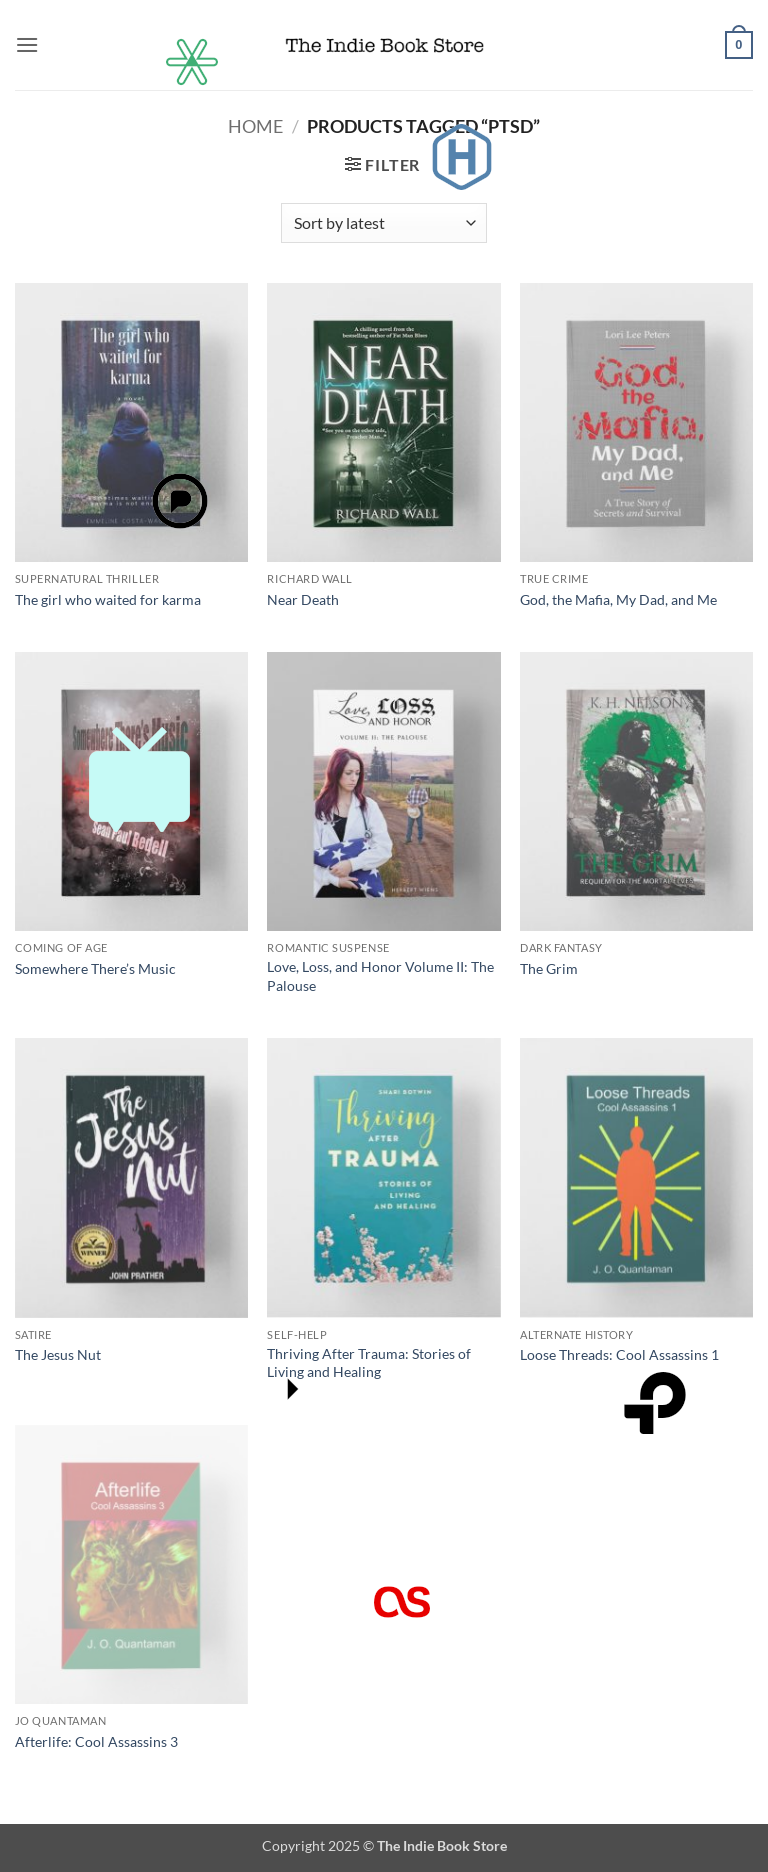  I want to click on open niconico video streaming app, so click(139, 779).